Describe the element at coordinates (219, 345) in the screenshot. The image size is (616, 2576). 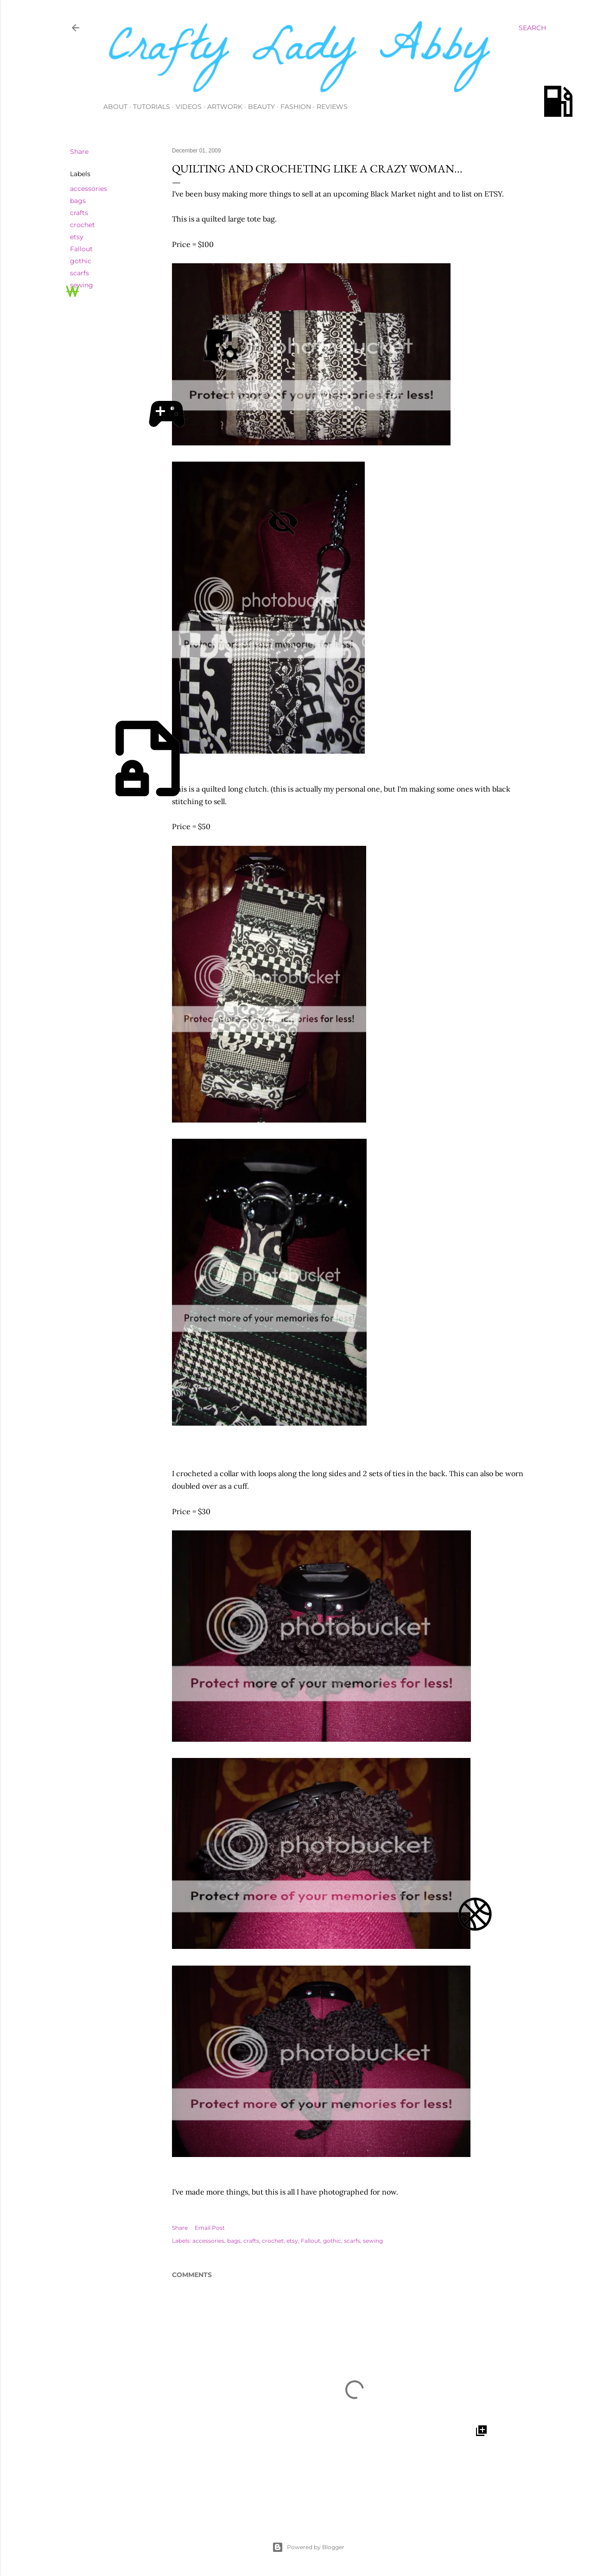
I see `adjust room or space settings` at that location.